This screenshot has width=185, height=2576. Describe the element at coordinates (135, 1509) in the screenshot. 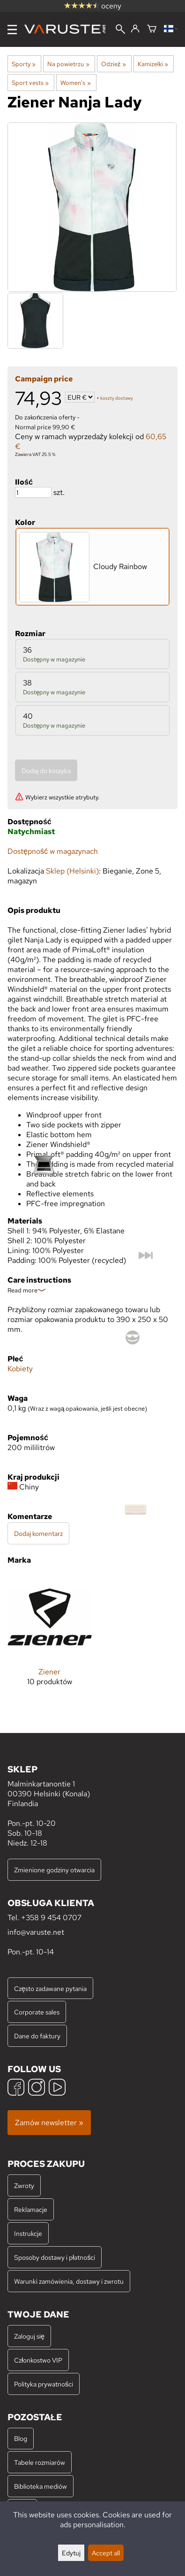

I see `bluetooth keyboard connected` at that location.